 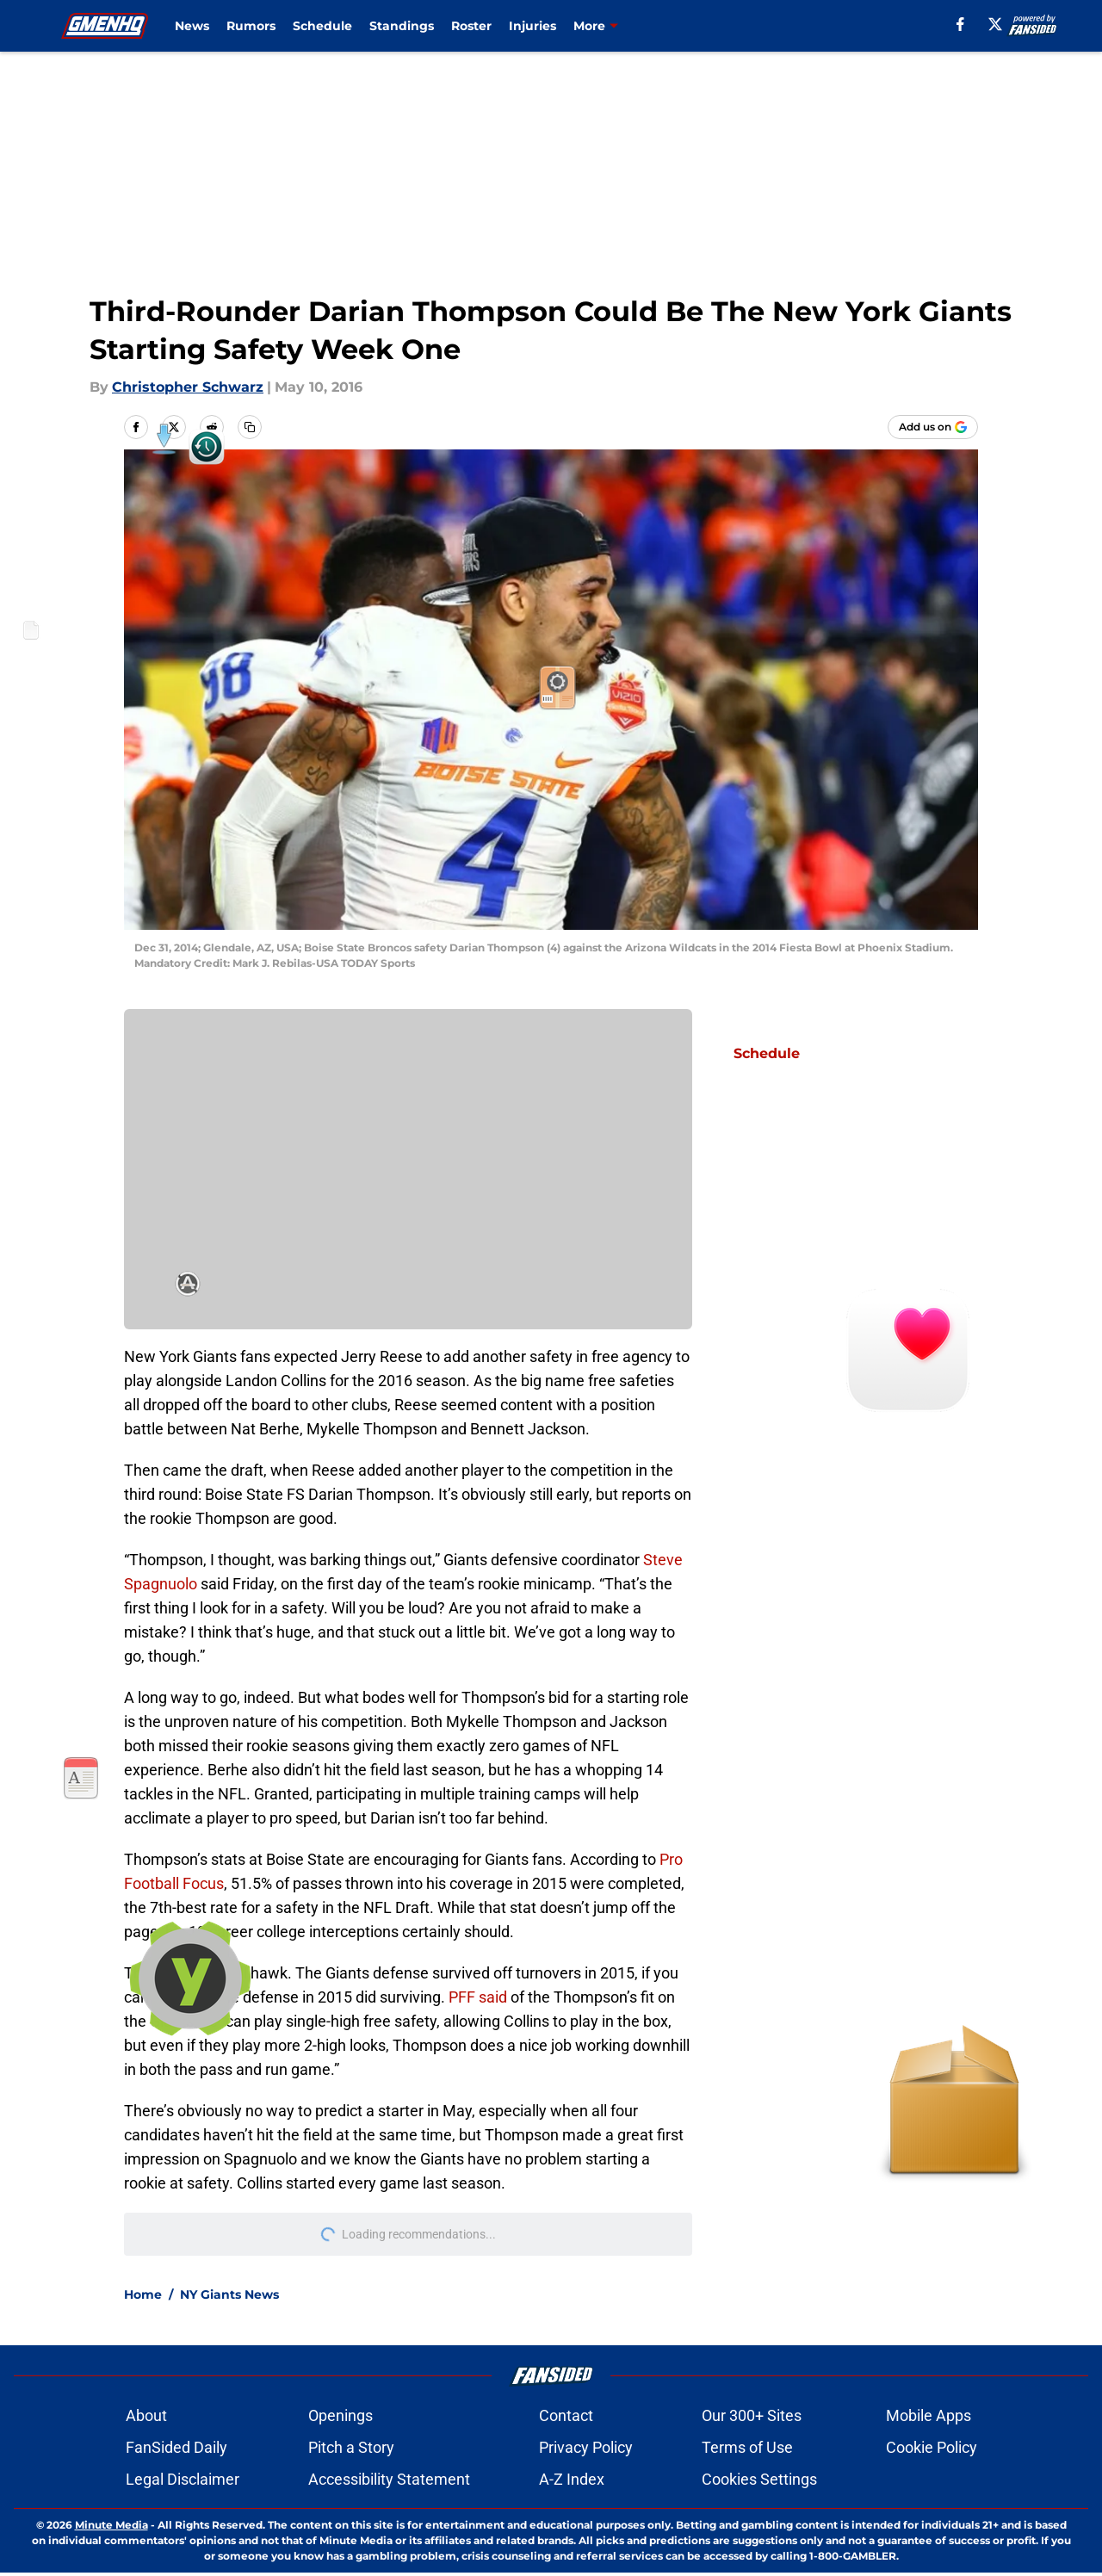 I want to click on indicates package manager is processing, so click(x=557, y=687).